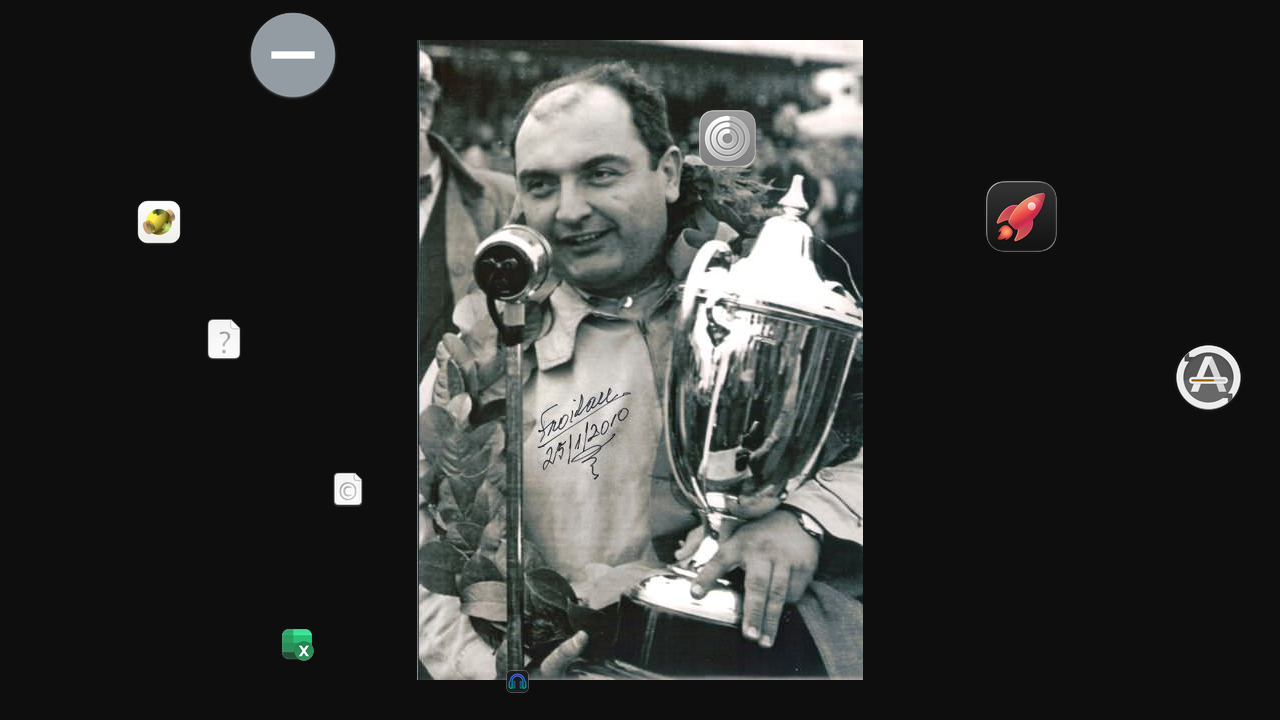  What do you see at coordinates (159, 222) in the screenshot?
I see `open openscad 3d modeling application` at bounding box center [159, 222].